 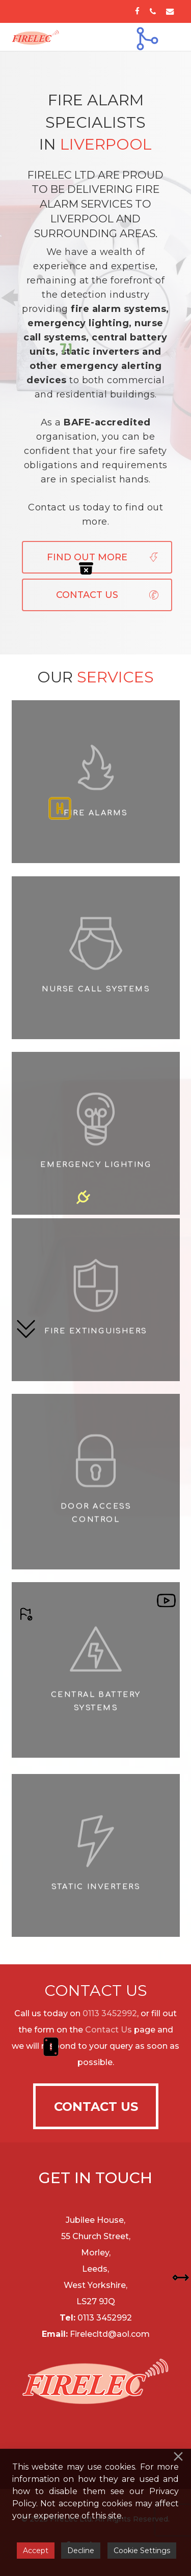 What do you see at coordinates (86, 568) in the screenshot?
I see `remove item from archive` at bounding box center [86, 568].